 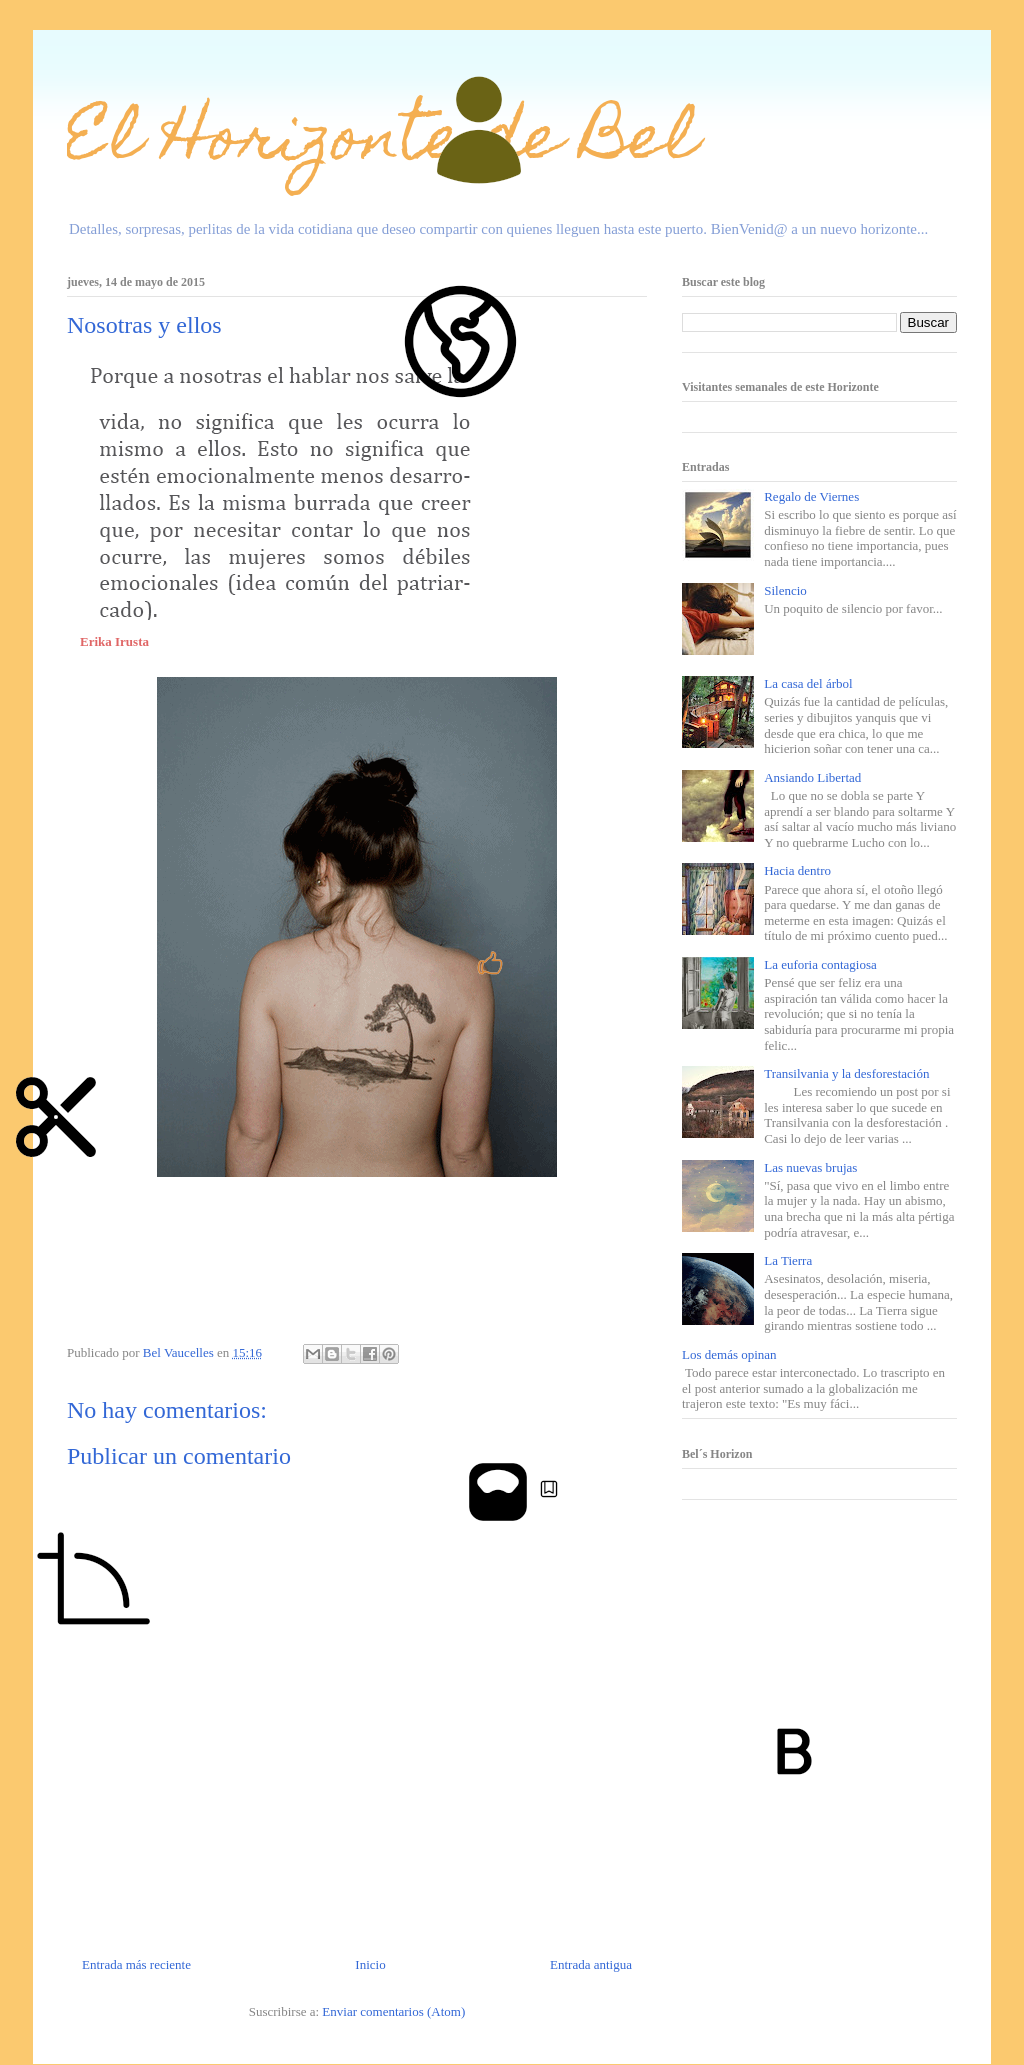 What do you see at coordinates (794, 1751) in the screenshot?
I see `apply bold formatting to selected text` at bounding box center [794, 1751].